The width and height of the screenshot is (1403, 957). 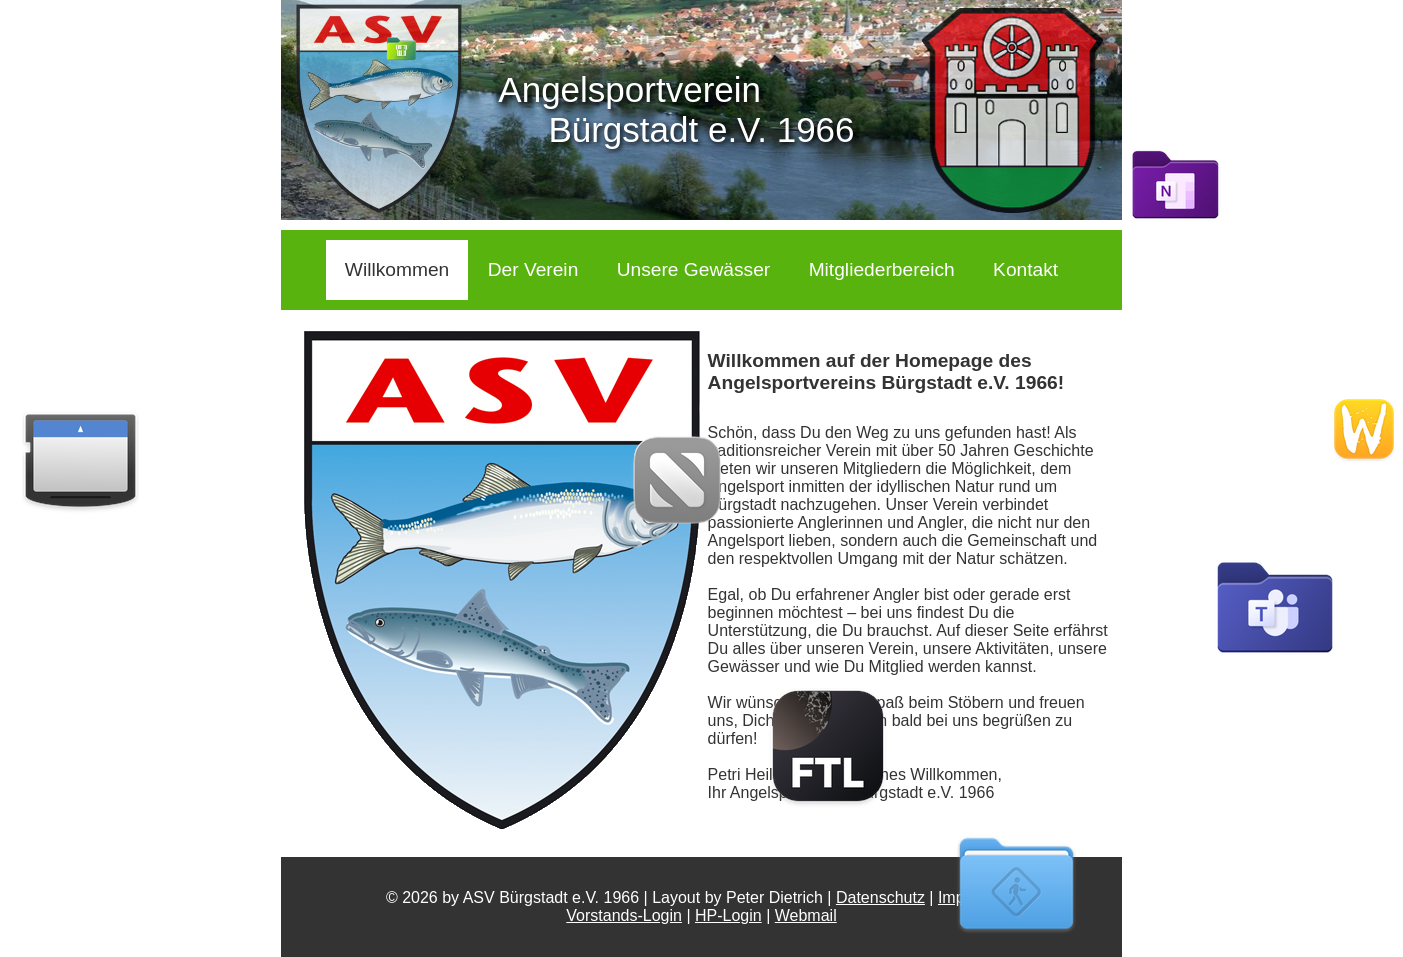 I want to click on compact flash memory card device, so click(x=80, y=461).